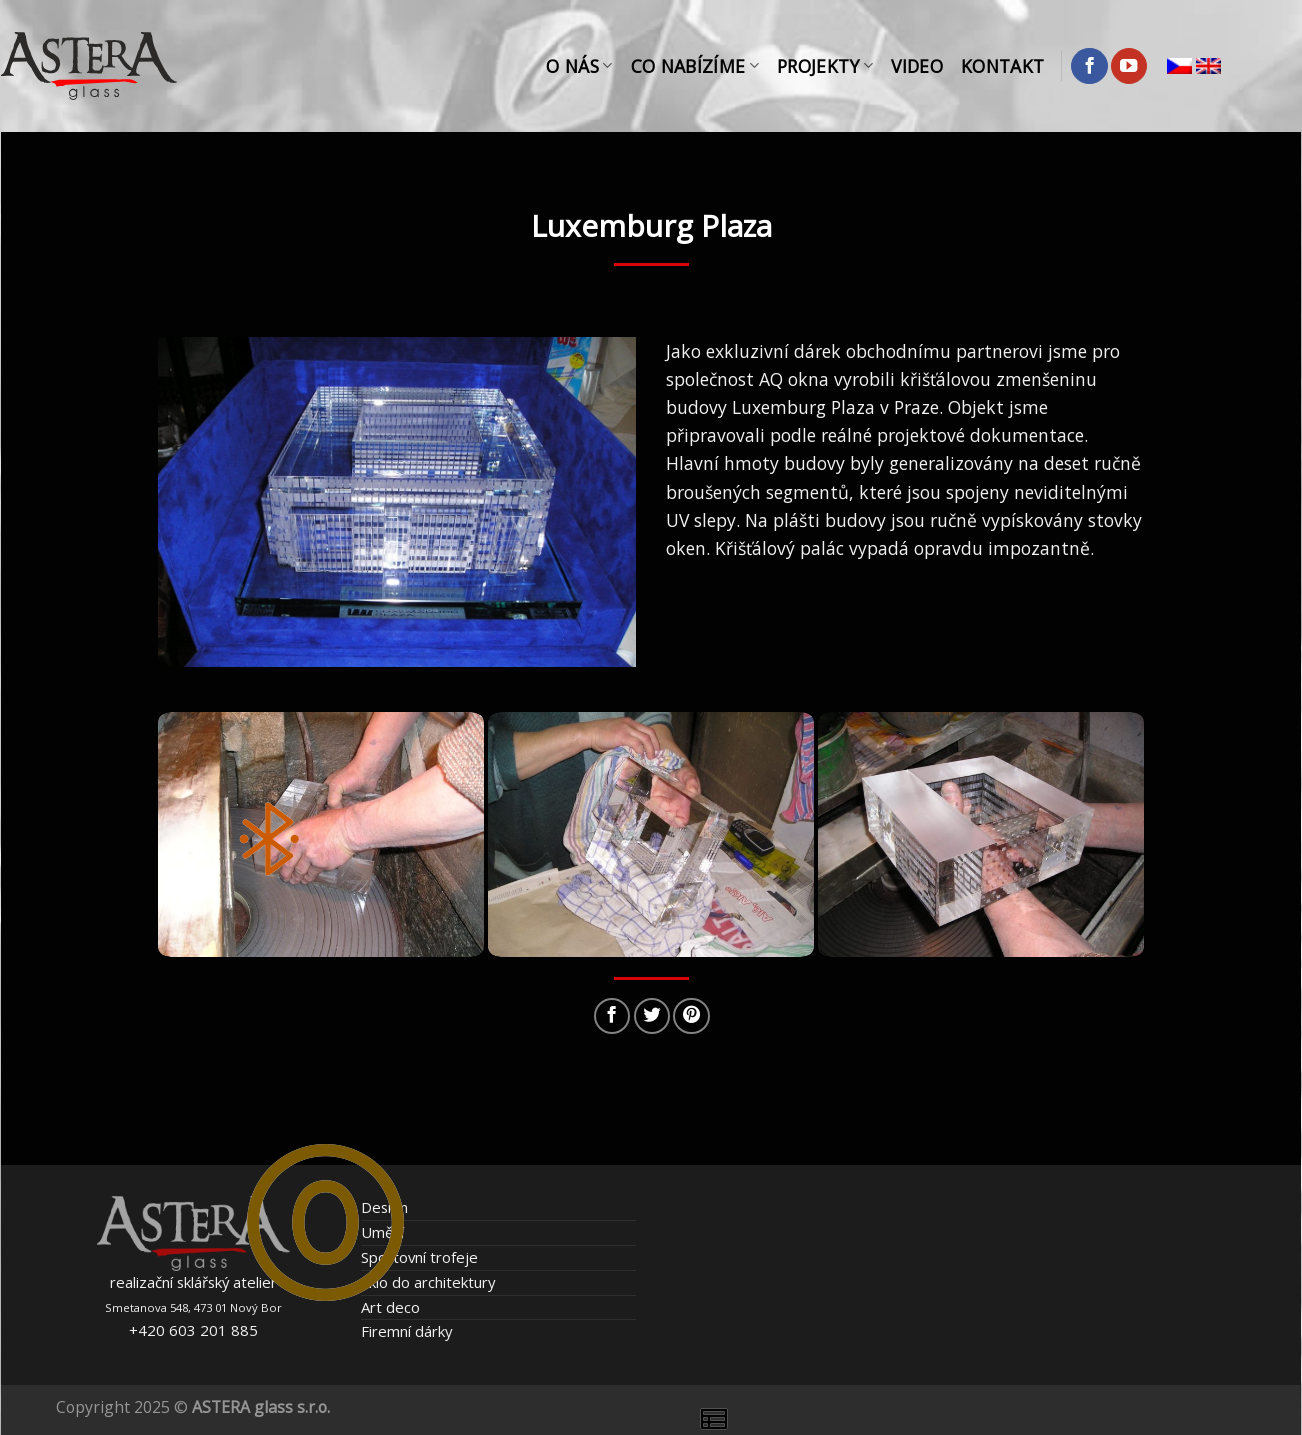  Describe the element at coordinates (268, 839) in the screenshot. I see `indicates an active bluetooth connection` at that location.